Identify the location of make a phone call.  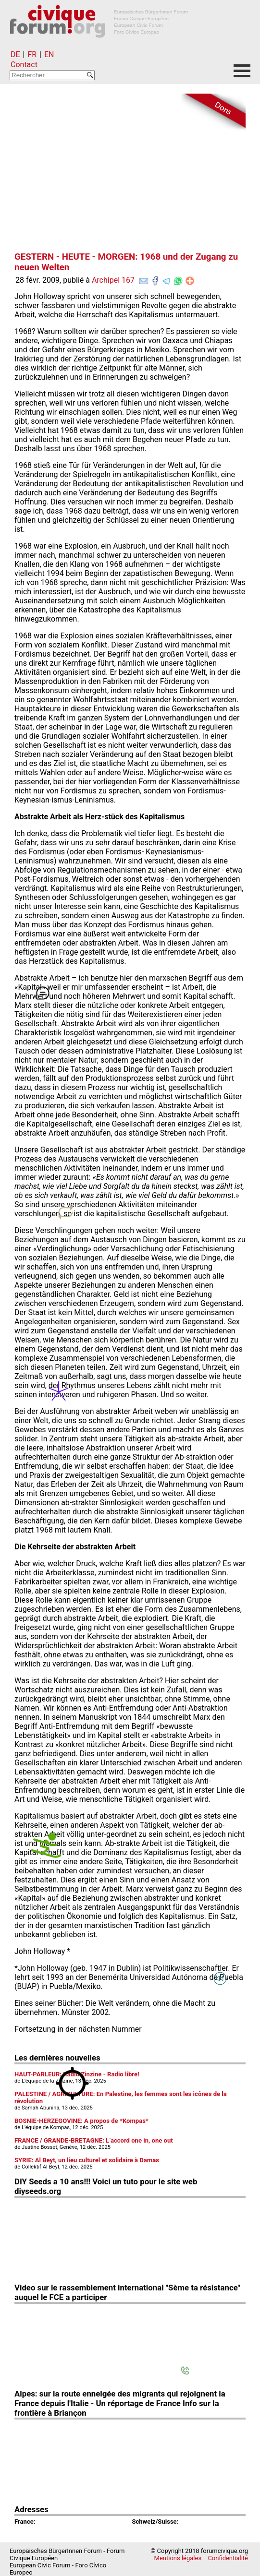
(185, 2370).